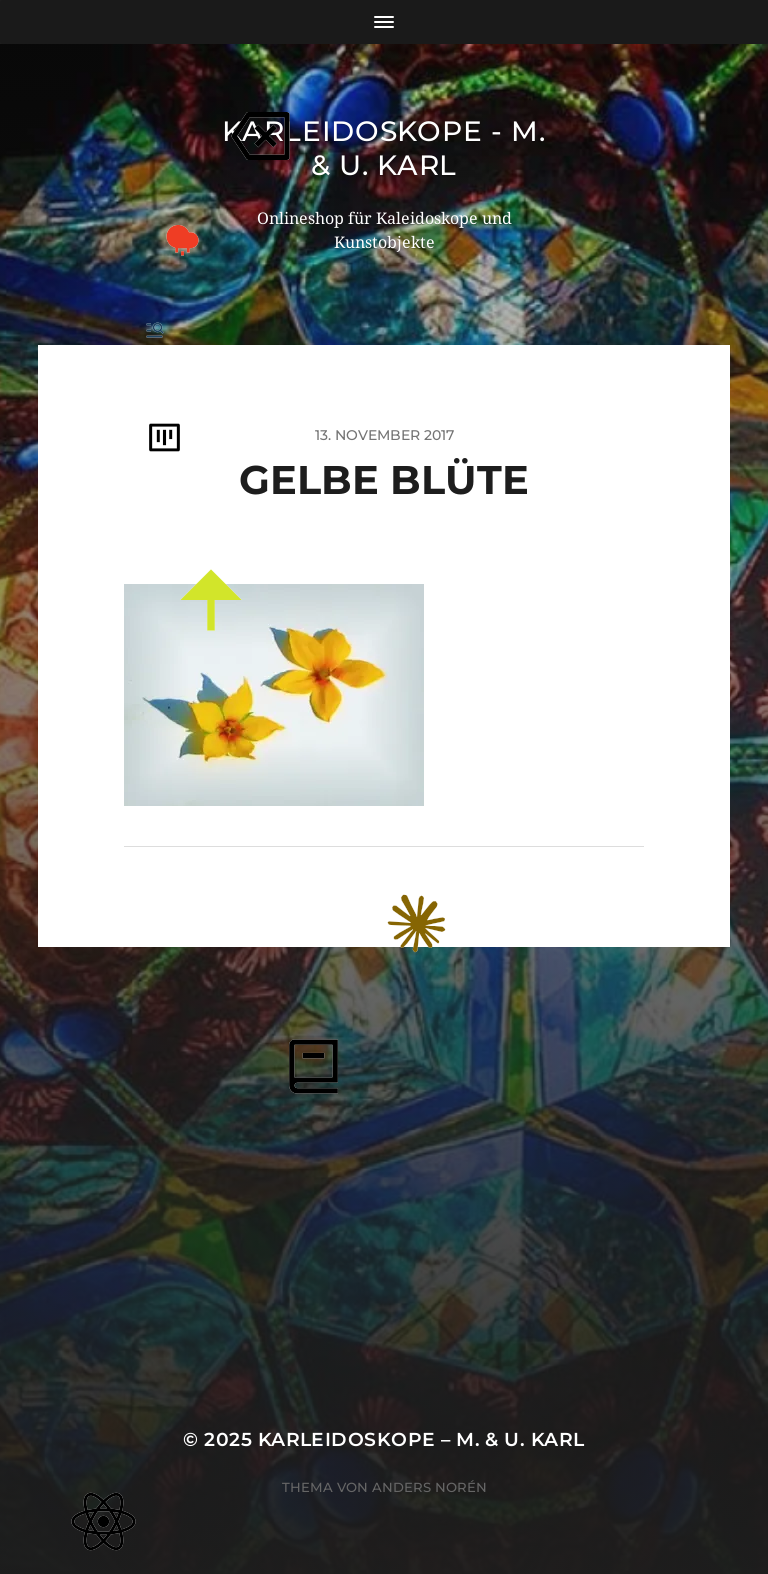 The image size is (768, 1574). What do you see at coordinates (164, 437) in the screenshot?
I see `switch to kanban board view` at bounding box center [164, 437].